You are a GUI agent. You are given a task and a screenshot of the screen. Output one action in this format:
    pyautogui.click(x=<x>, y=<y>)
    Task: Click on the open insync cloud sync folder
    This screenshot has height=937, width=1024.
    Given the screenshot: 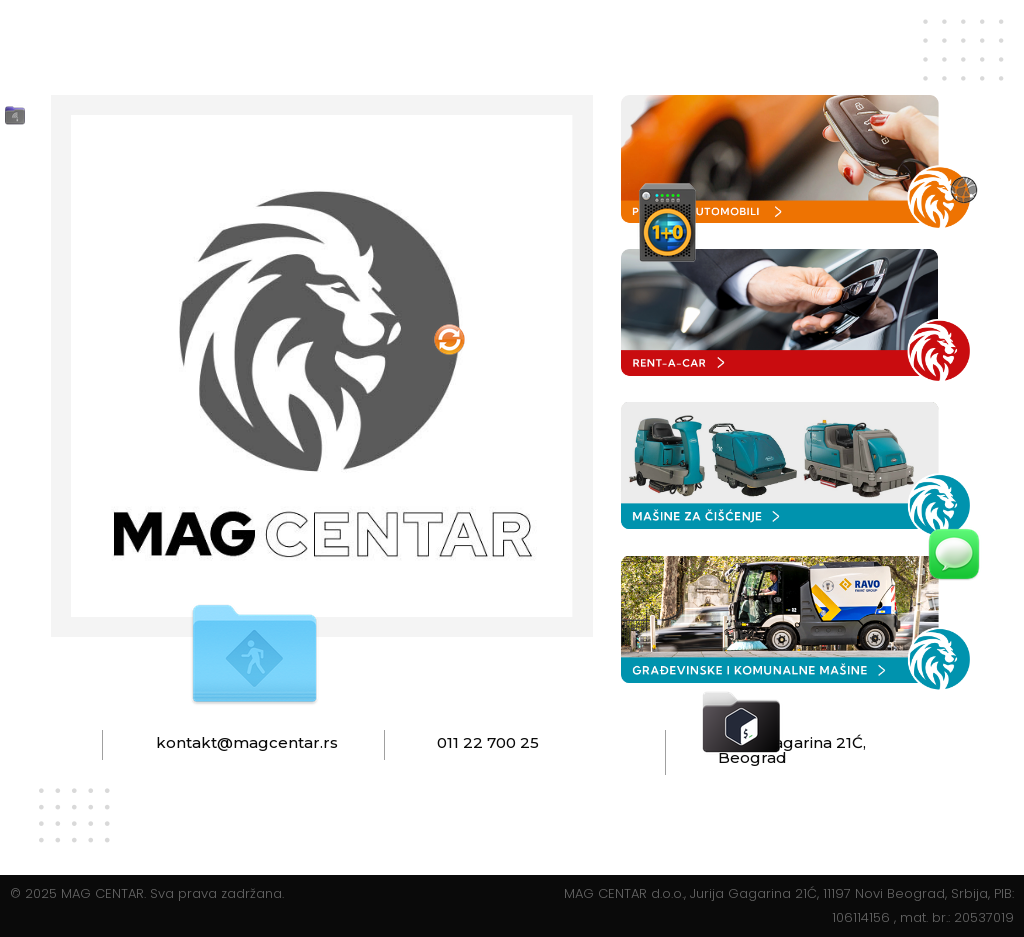 What is the action you would take?
    pyautogui.click(x=15, y=115)
    